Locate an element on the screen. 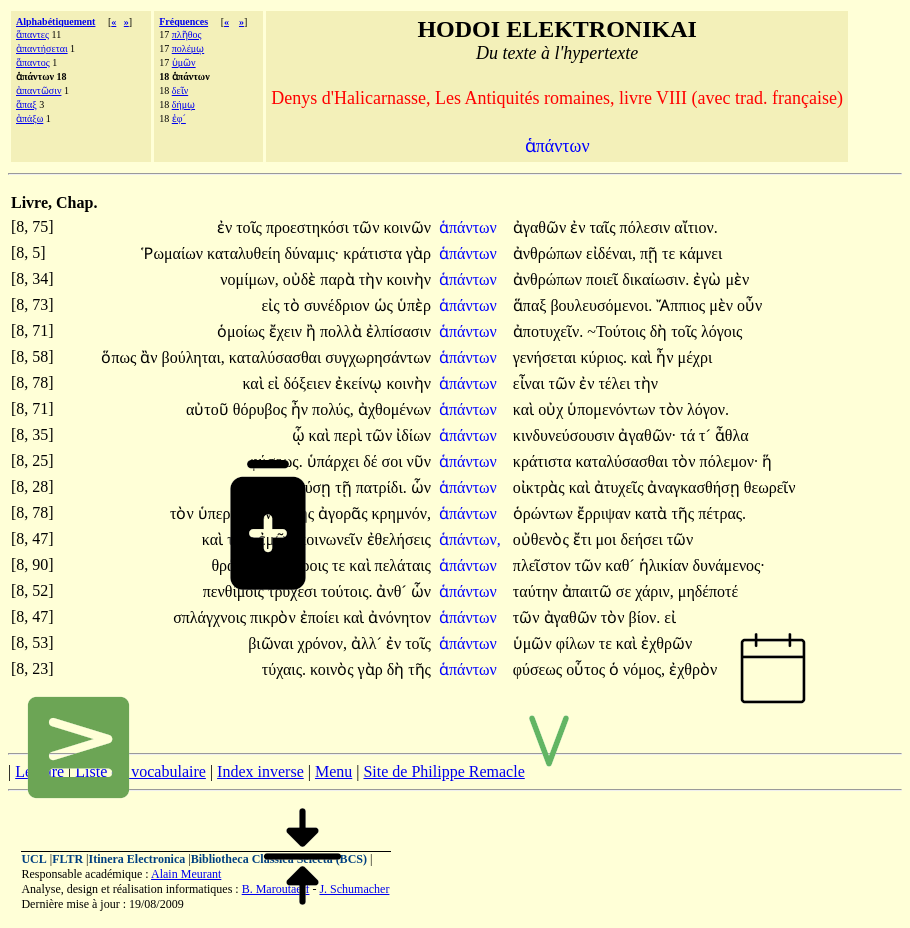  greater than or equal to mathematical operator is located at coordinates (78, 747).